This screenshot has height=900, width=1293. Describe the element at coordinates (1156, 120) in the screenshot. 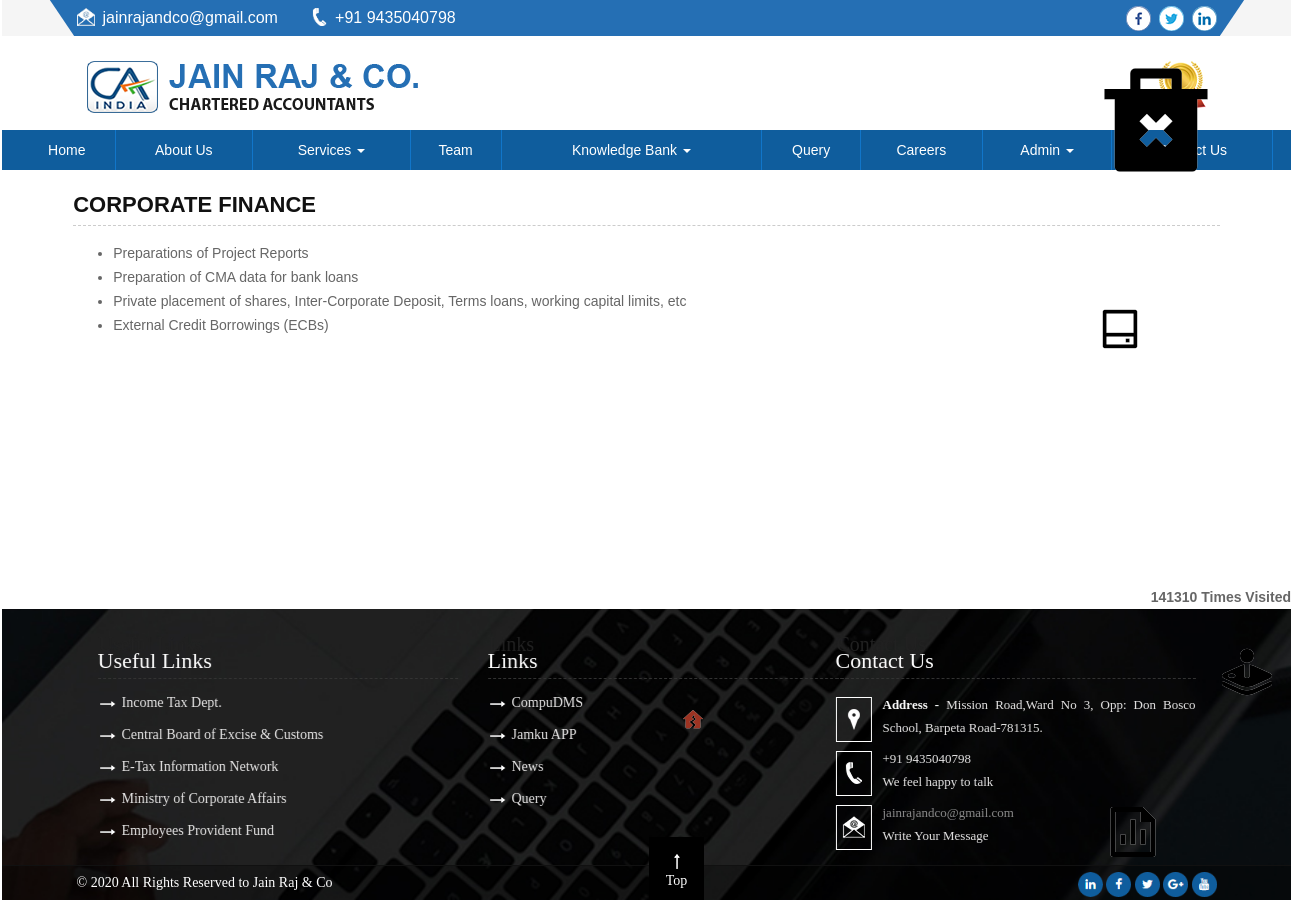

I see `delete selected item` at that location.